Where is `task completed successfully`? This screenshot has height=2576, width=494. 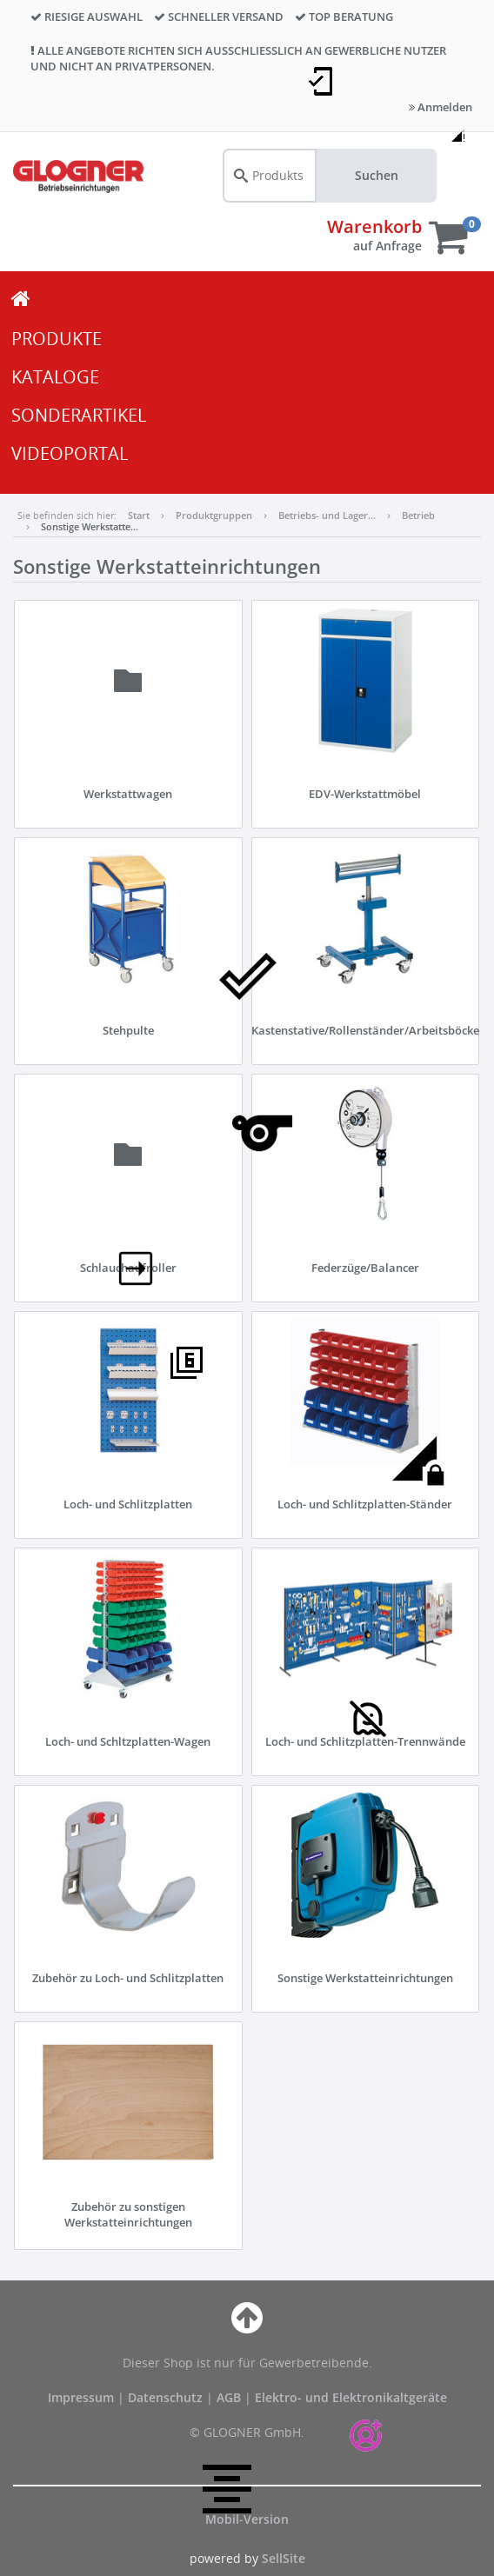 task completed successfully is located at coordinates (248, 976).